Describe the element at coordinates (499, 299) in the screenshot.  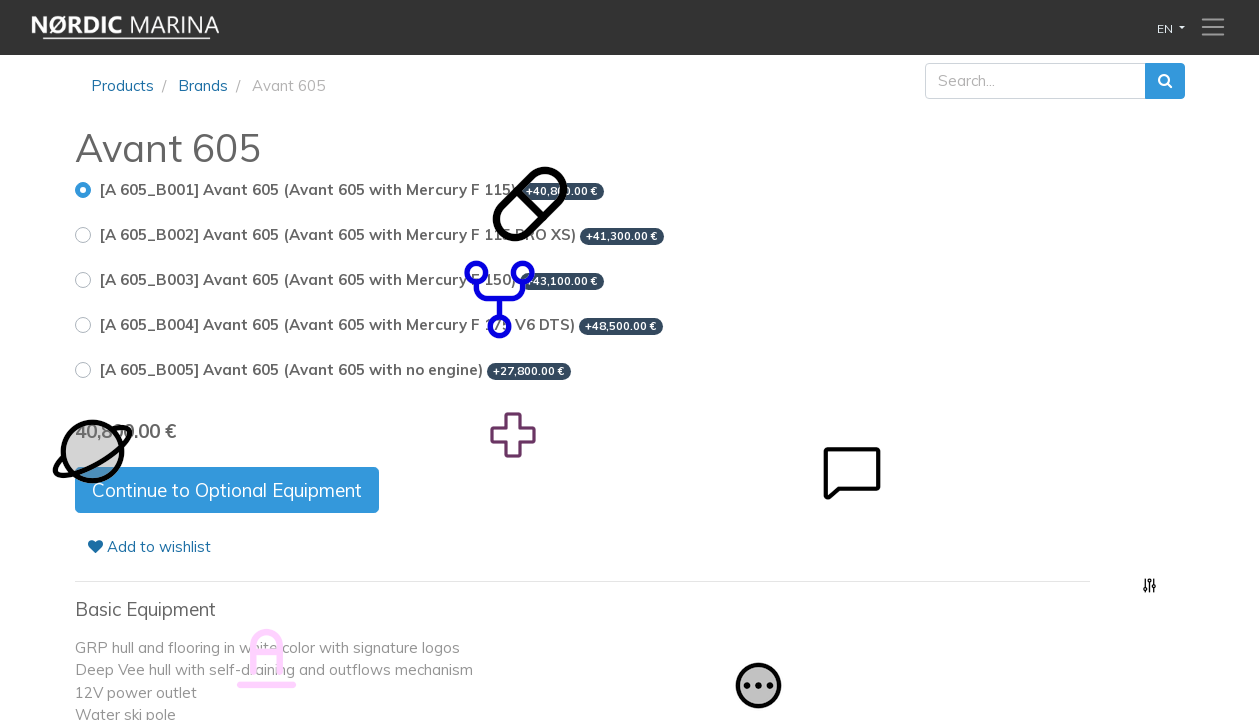
I see `fork this repository` at that location.